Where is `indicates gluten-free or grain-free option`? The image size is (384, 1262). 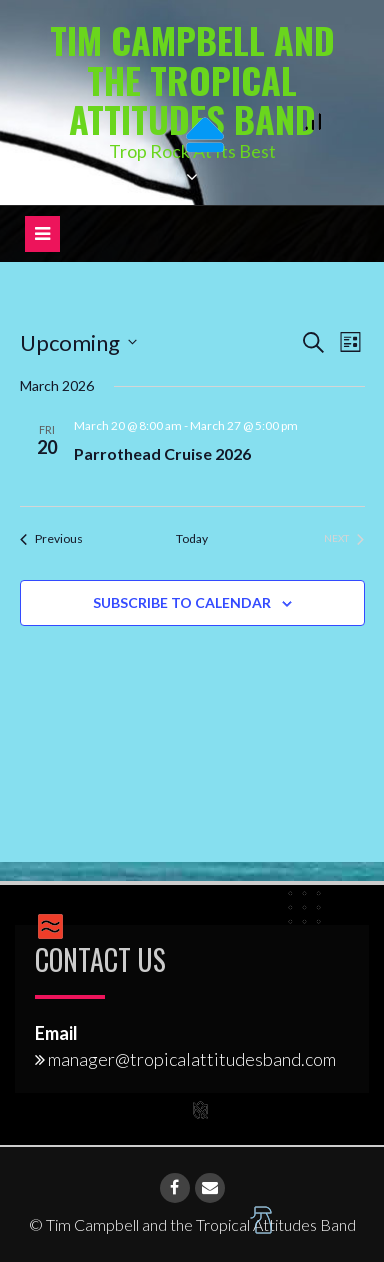
indicates gluten-free or grain-free option is located at coordinates (200, 1110).